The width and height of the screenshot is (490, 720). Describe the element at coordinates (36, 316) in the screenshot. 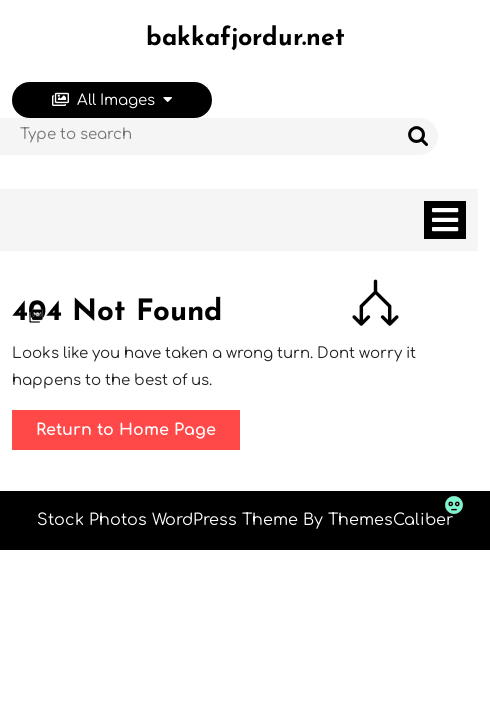

I see `save or export as PDF` at that location.